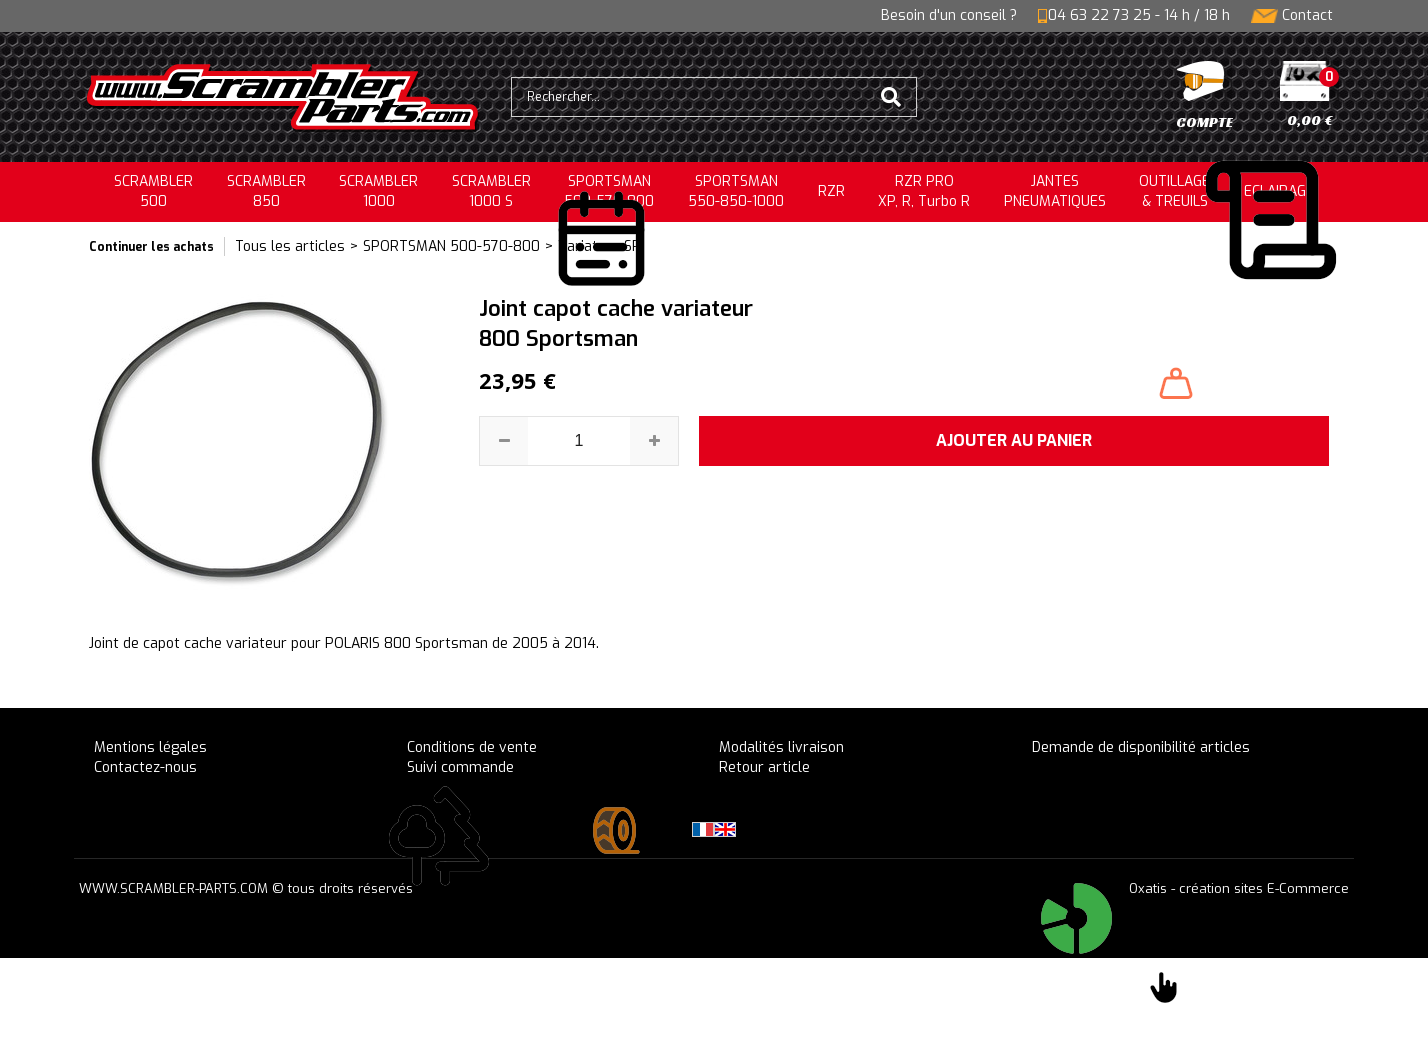  I want to click on view document or manuscript, so click(1271, 220).